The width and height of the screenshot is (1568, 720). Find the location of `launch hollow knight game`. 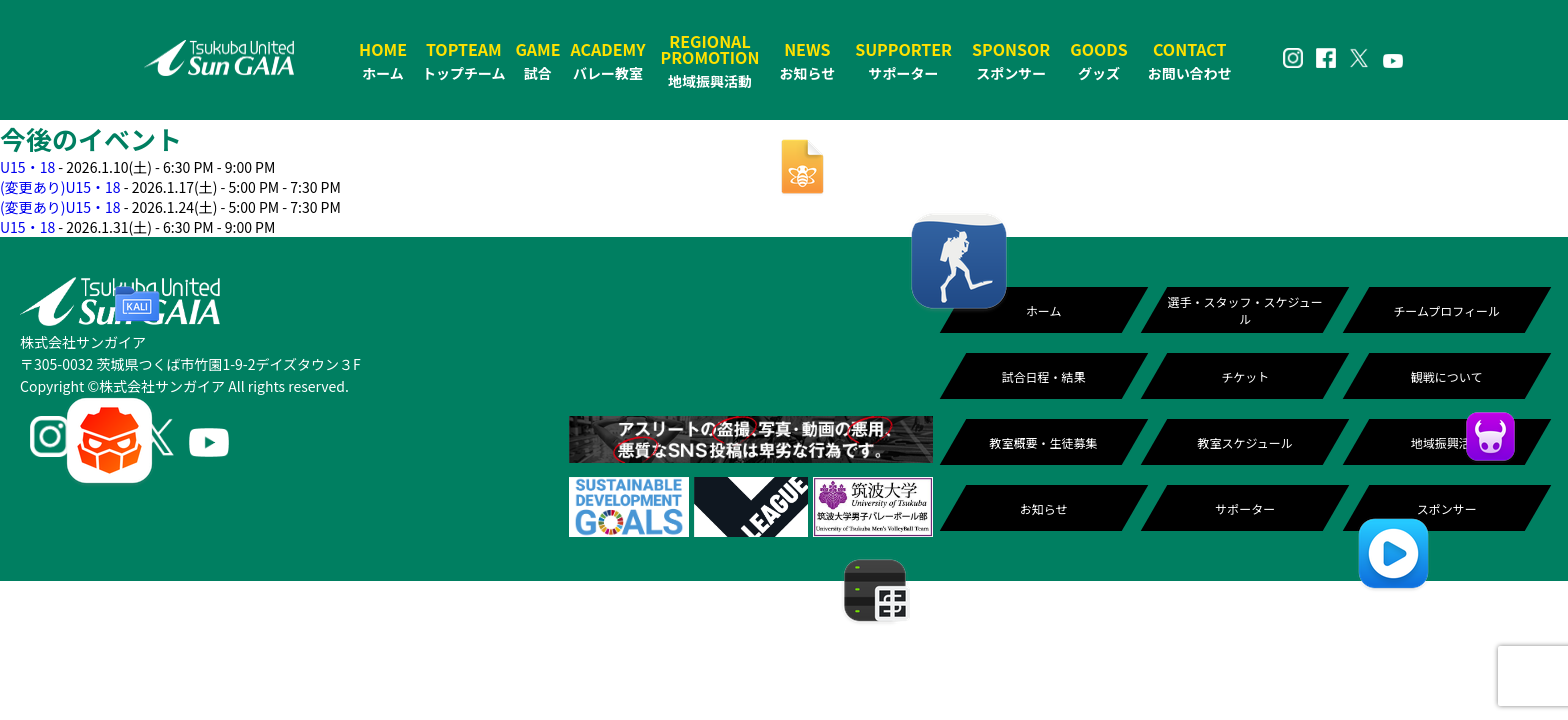

launch hollow knight game is located at coordinates (1490, 436).